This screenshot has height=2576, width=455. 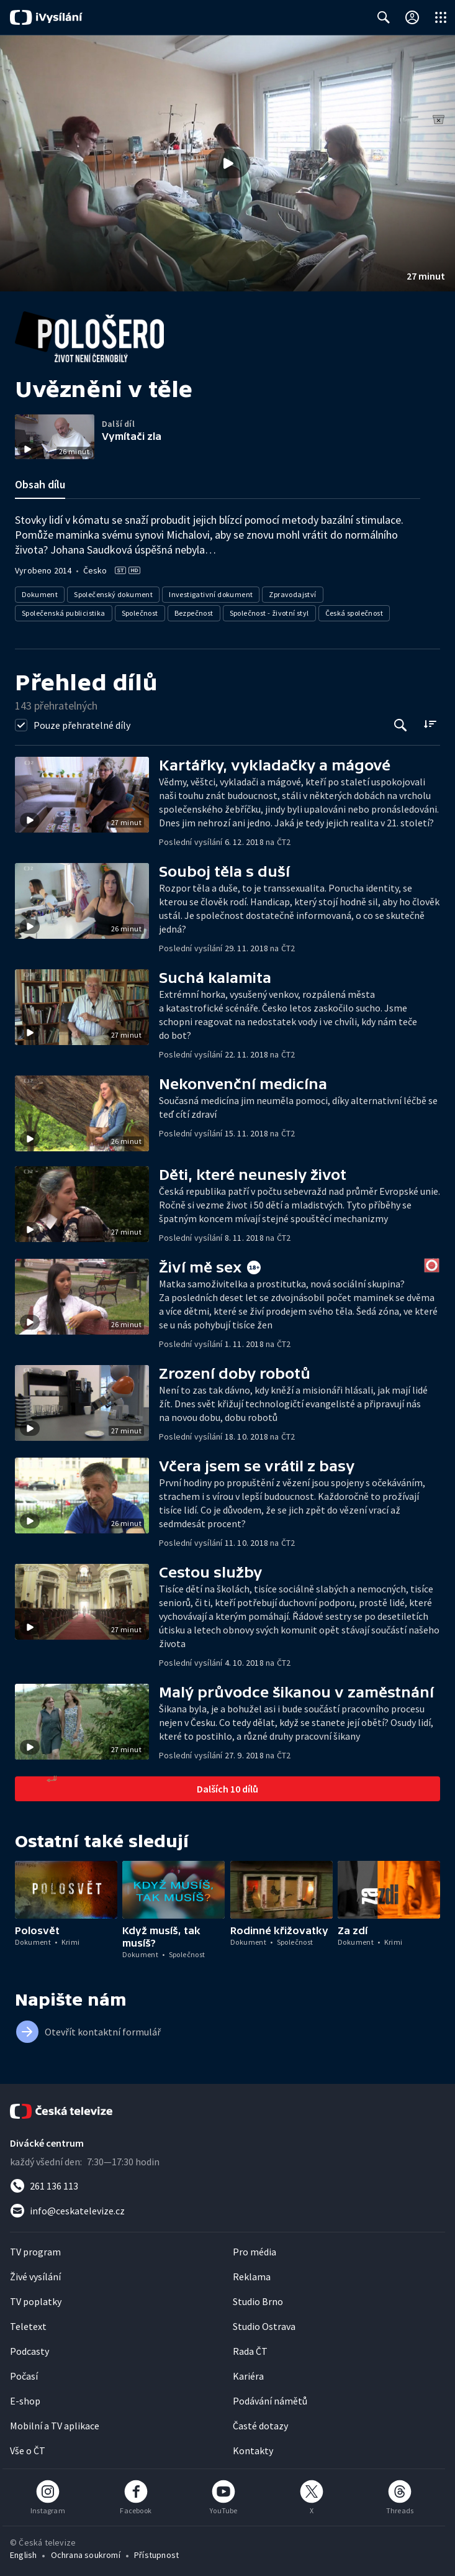 What do you see at coordinates (431, 1265) in the screenshot?
I see `iPod shuffle device connected` at bounding box center [431, 1265].